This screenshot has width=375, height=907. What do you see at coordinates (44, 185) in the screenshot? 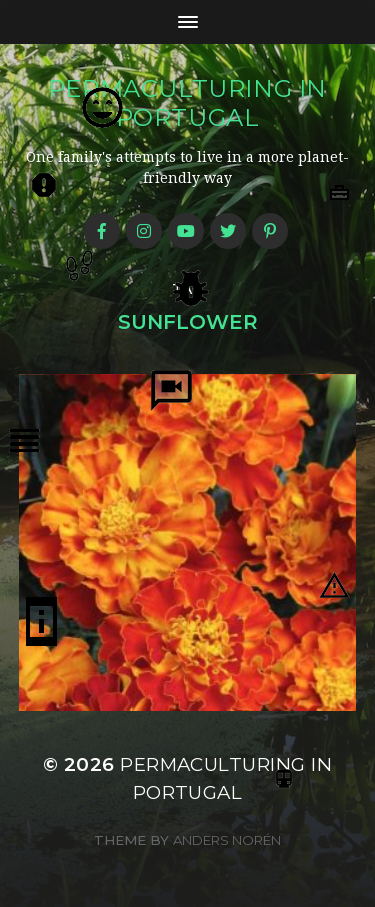
I see `report a problem or issue` at bounding box center [44, 185].